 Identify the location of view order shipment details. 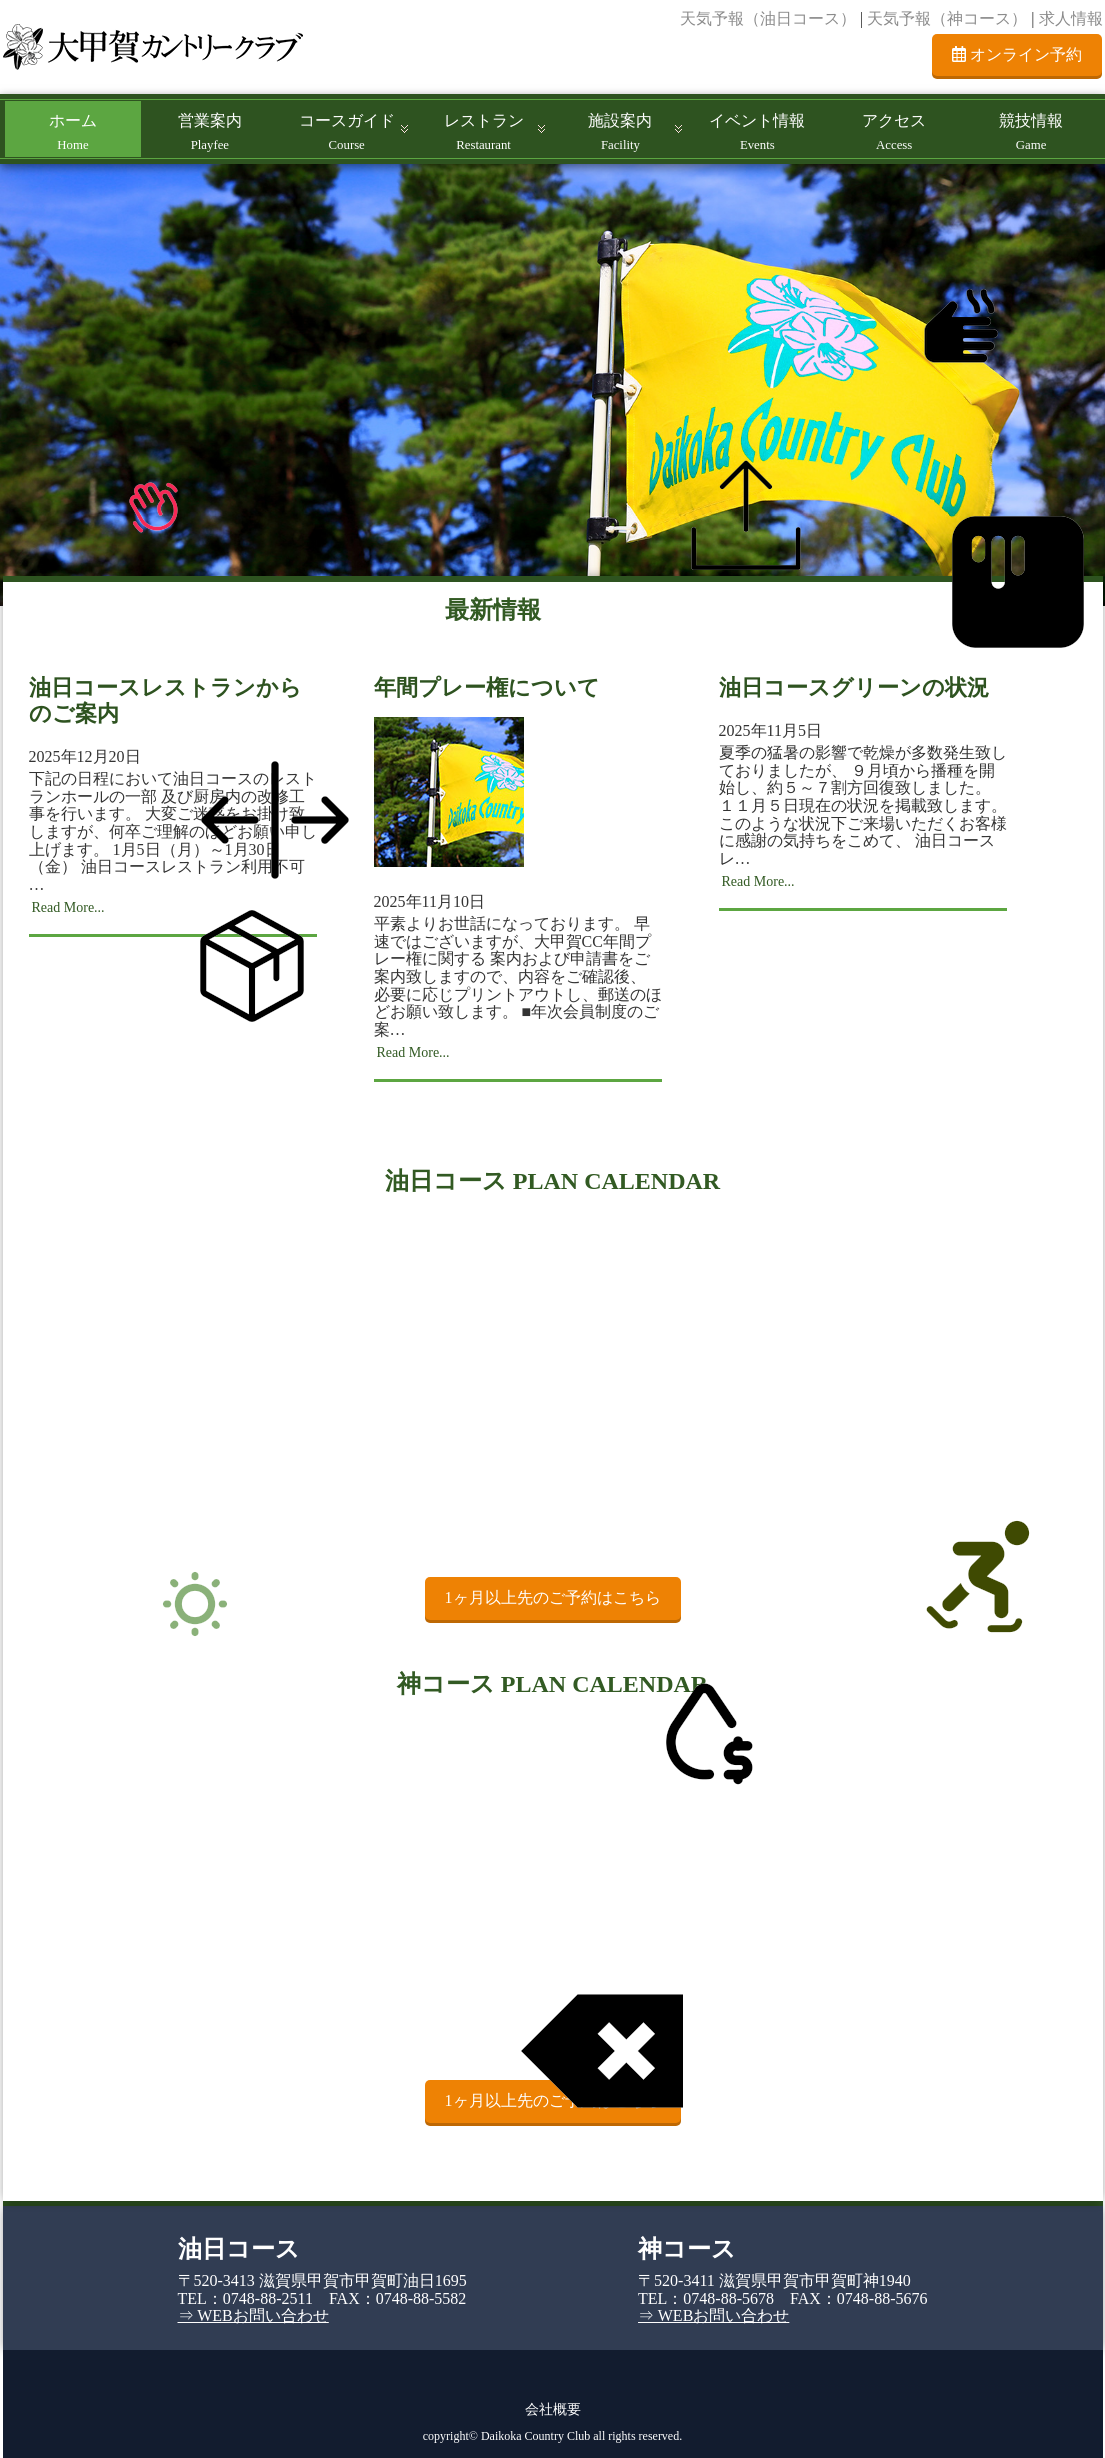
(252, 966).